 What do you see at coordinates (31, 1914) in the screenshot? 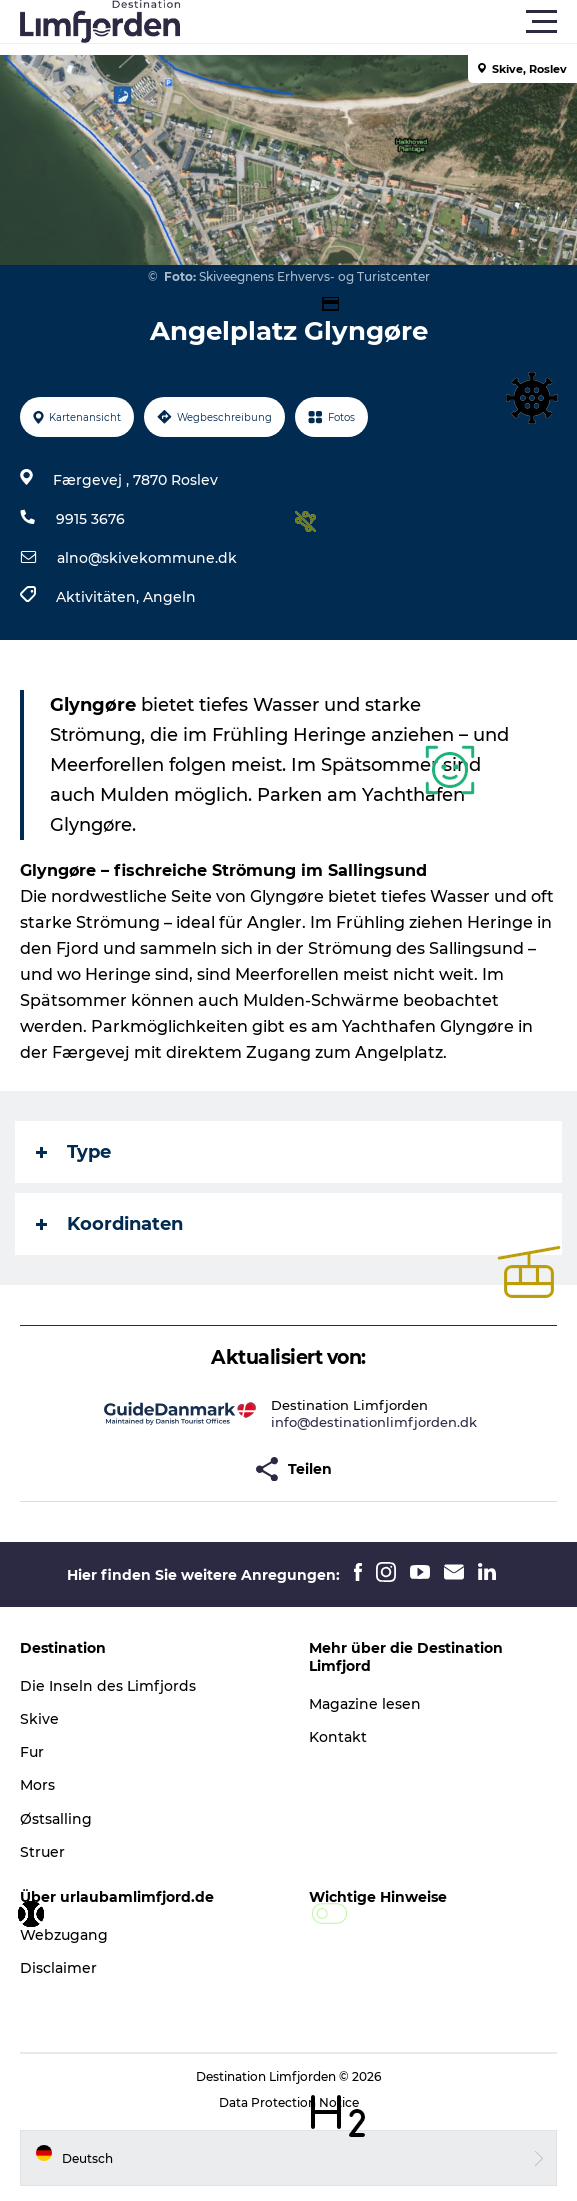
I see `access baseball or sports content` at bounding box center [31, 1914].